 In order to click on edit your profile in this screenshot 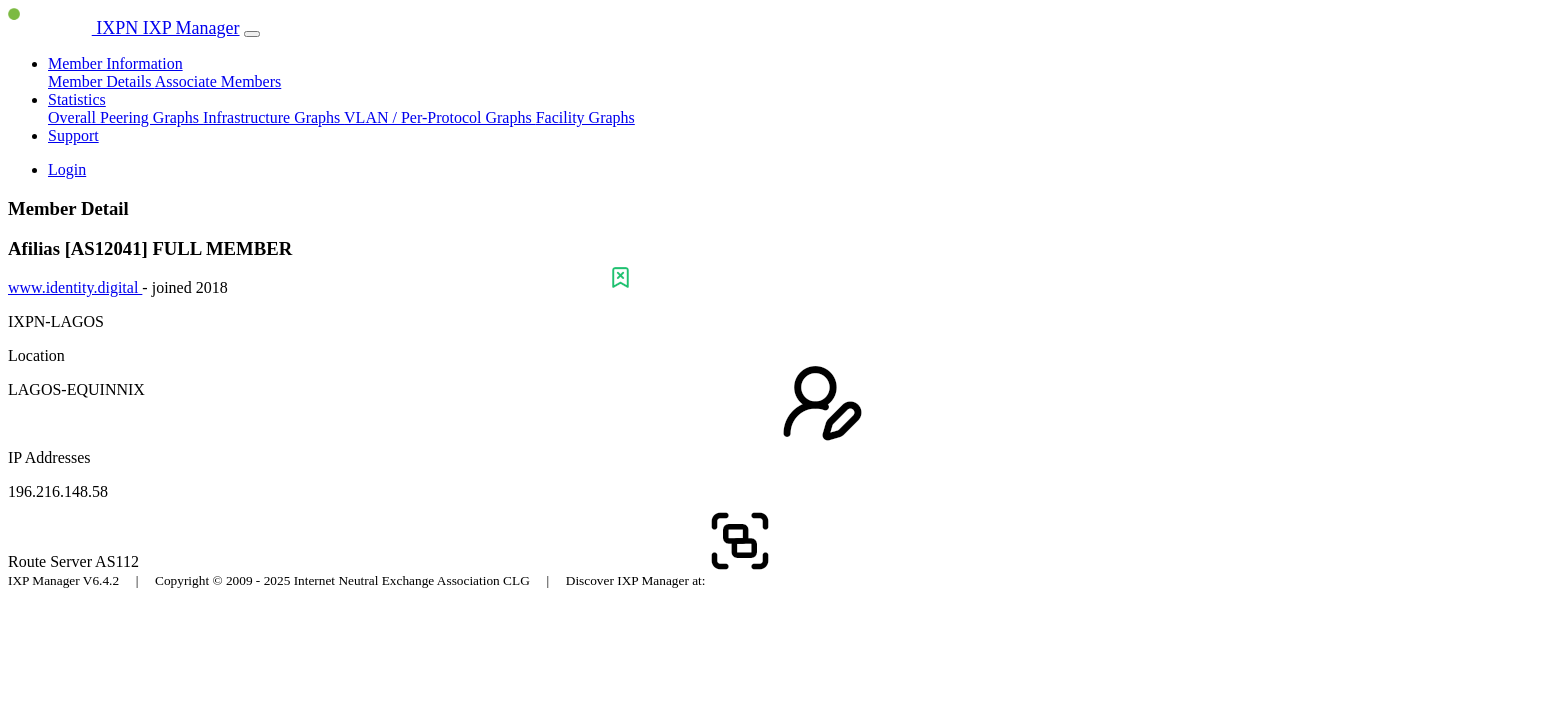, I will do `click(822, 401)`.